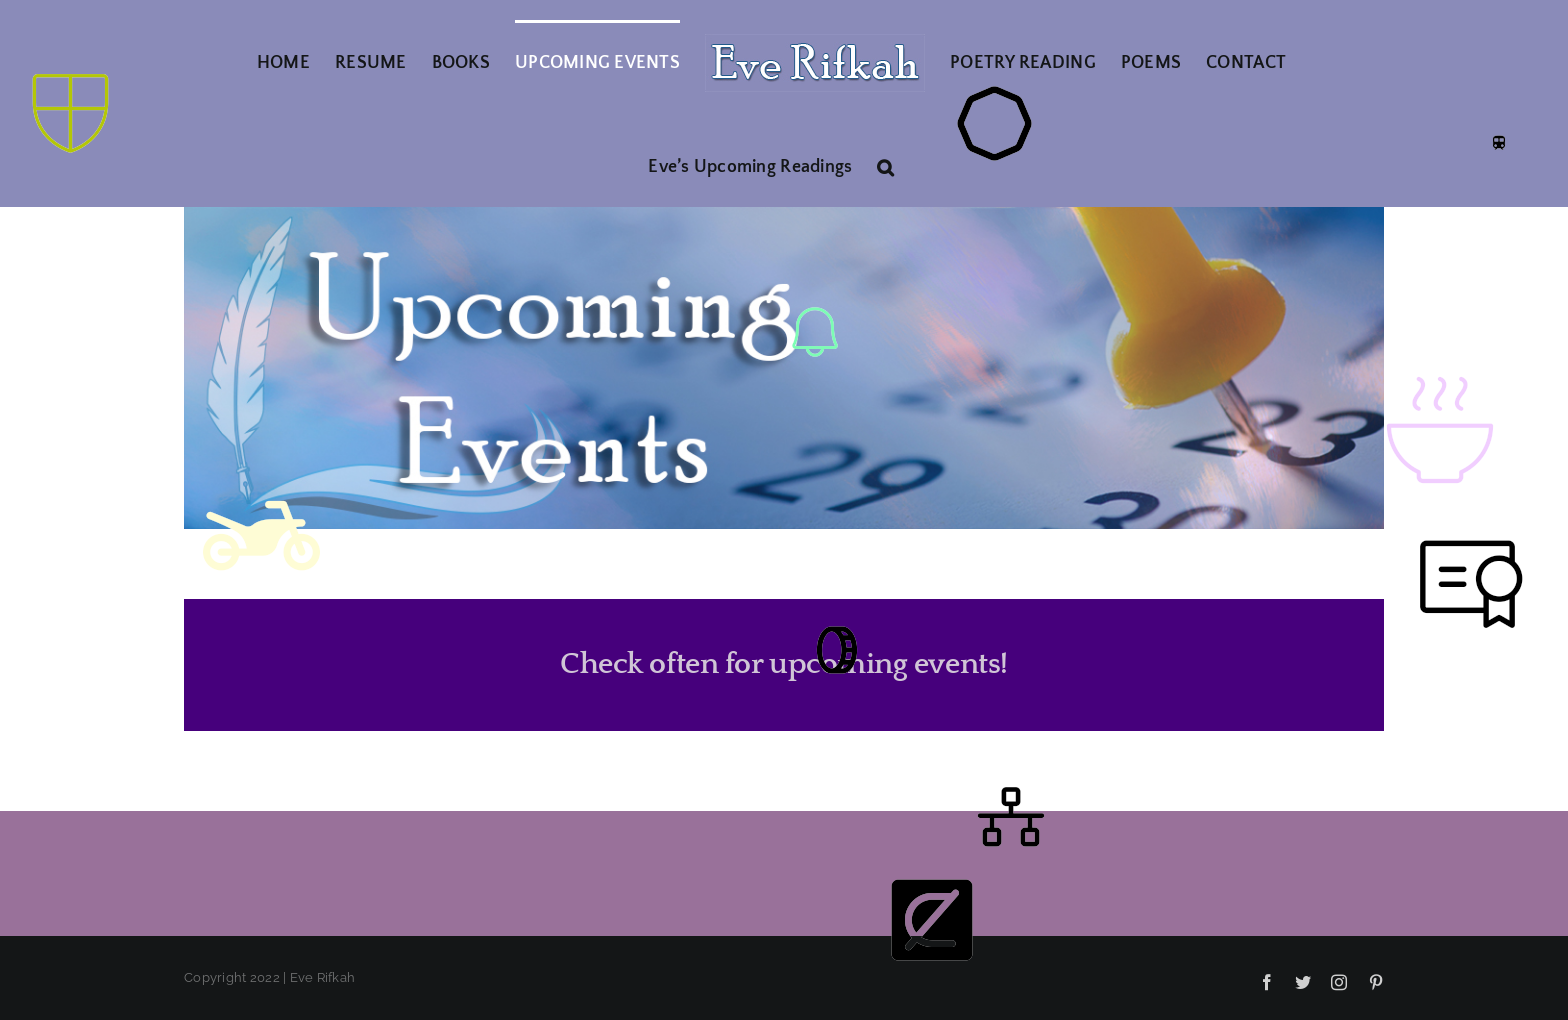 The width and height of the screenshot is (1568, 1020). What do you see at coordinates (1467, 580) in the screenshot?
I see `view certificate or credential details` at bounding box center [1467, 580].